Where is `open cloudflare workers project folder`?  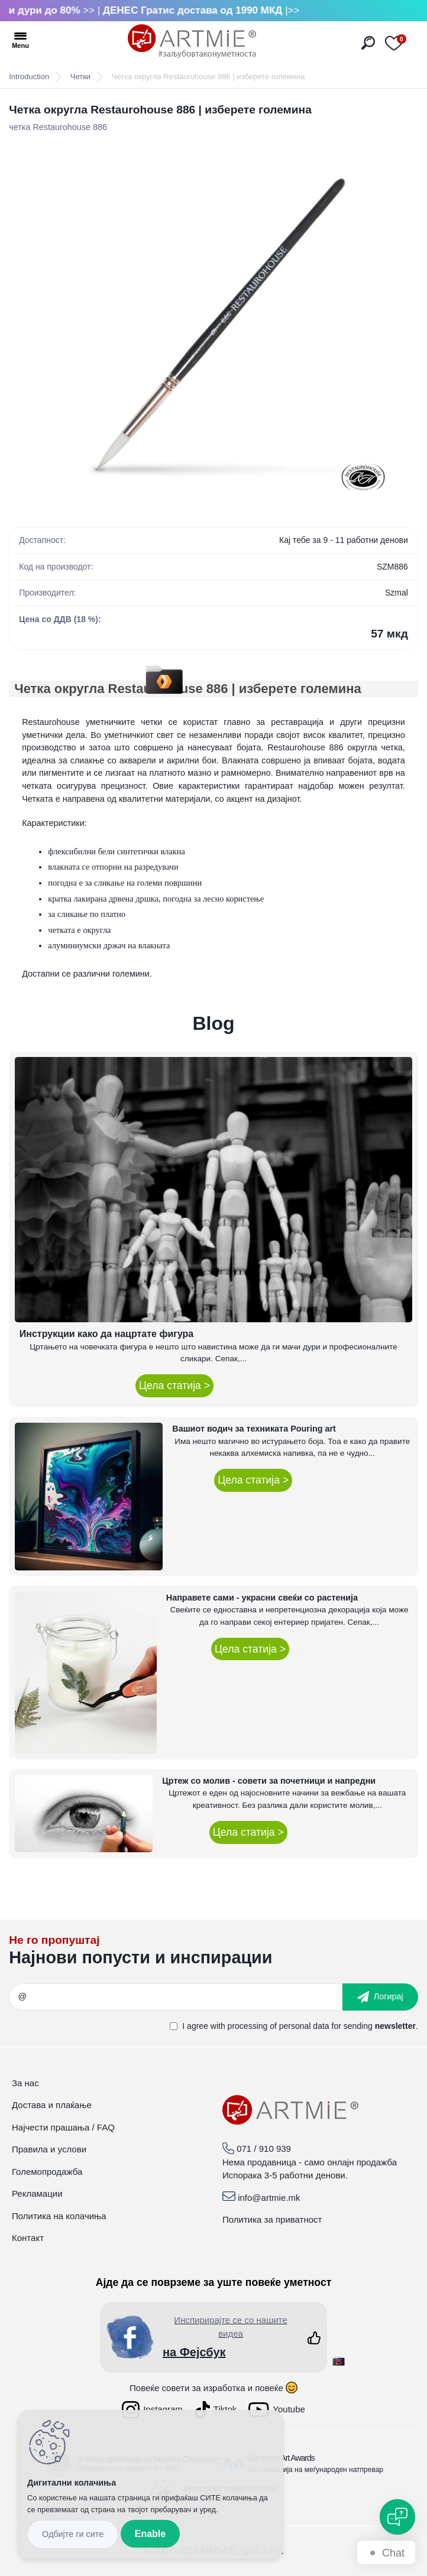
open cloudflare workers project folder is located at coordinates (164, 680).